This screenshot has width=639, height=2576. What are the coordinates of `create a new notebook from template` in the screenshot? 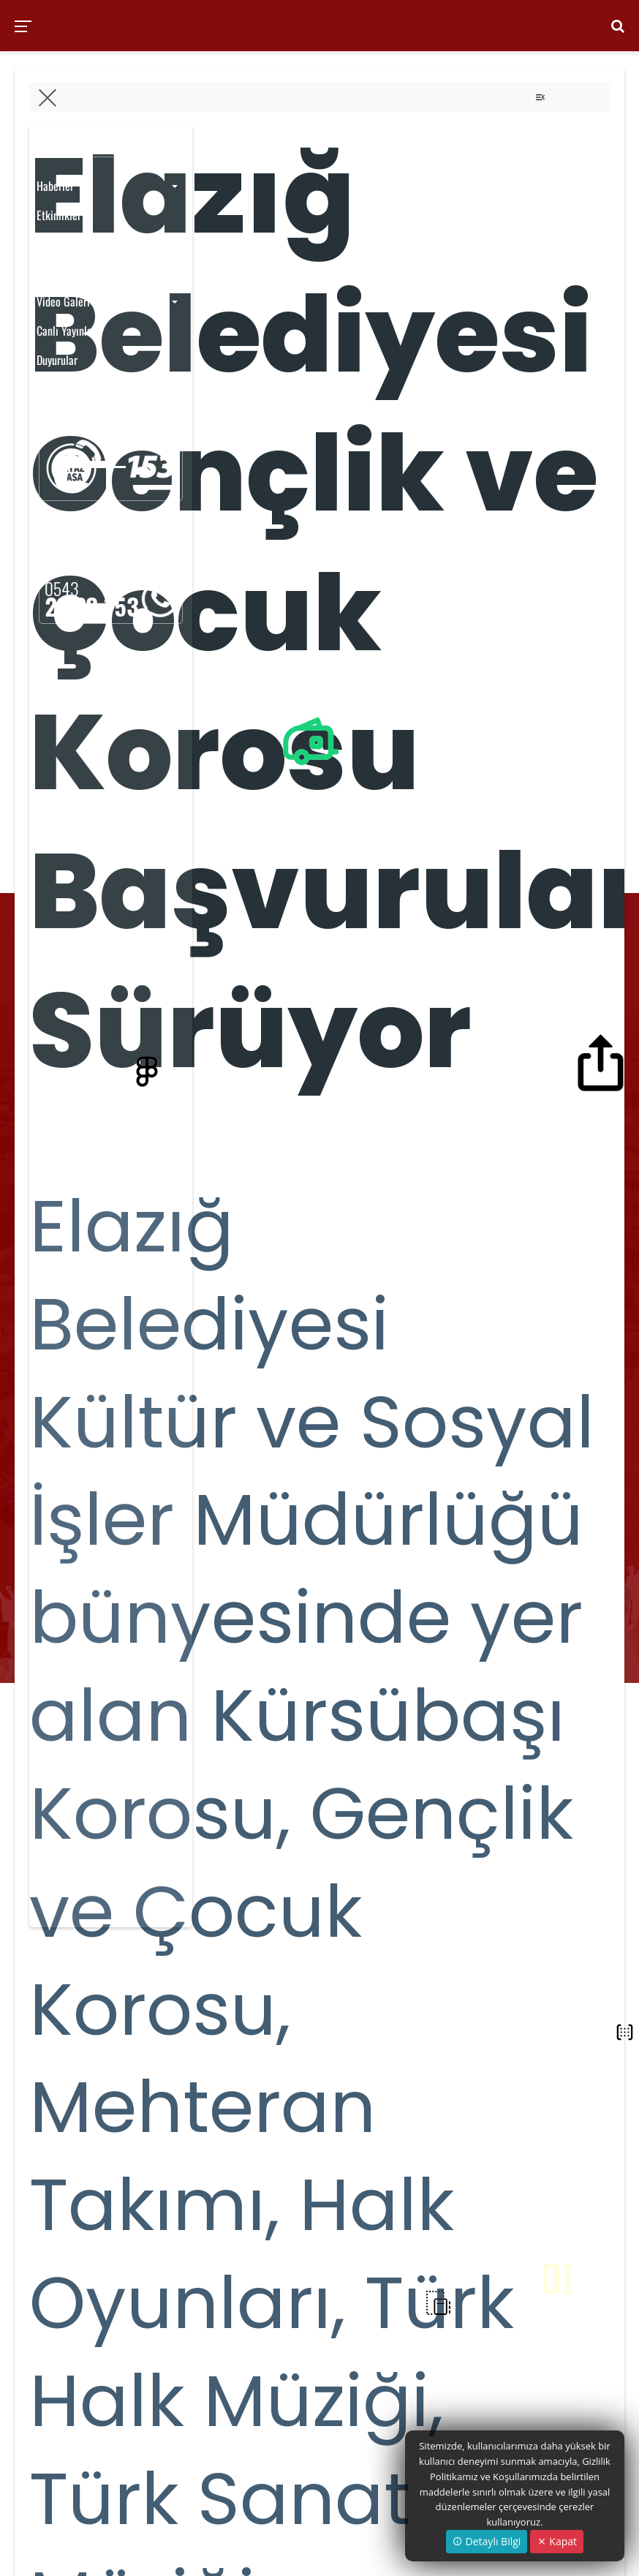 It's located at (438, 2302).